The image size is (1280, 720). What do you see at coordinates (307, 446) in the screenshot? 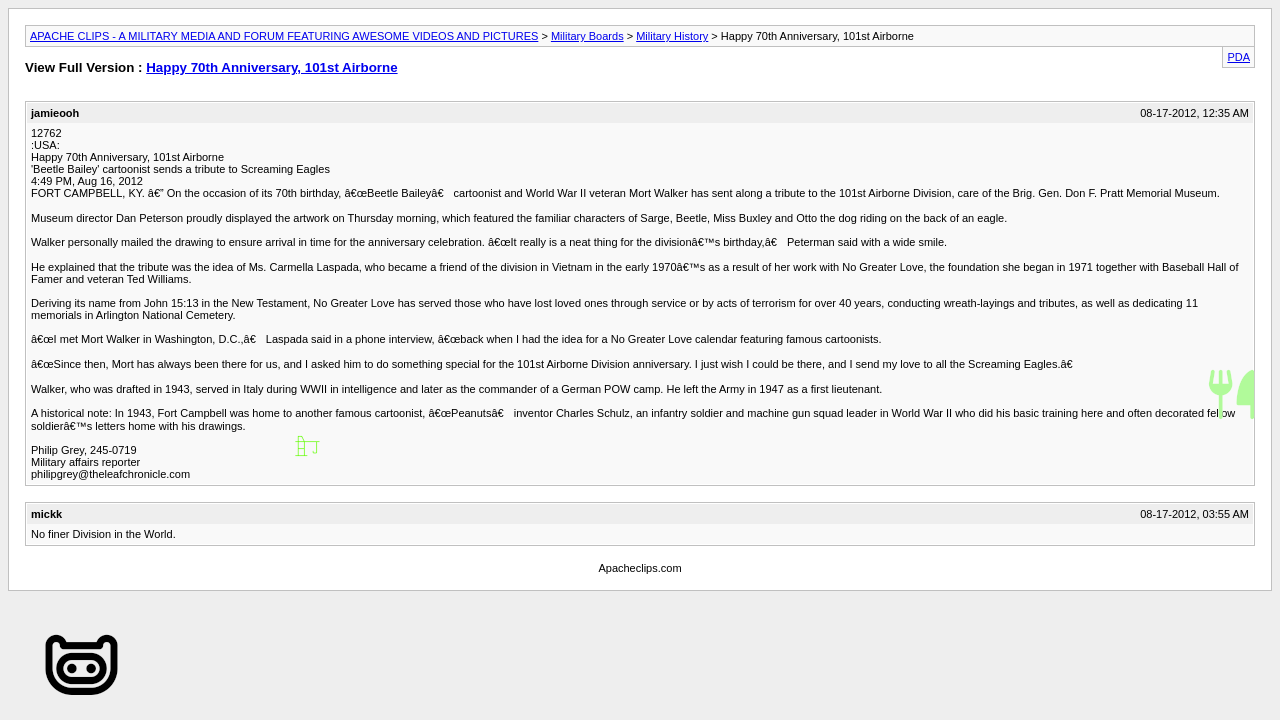
I see `indicates construction or building in progress` at bounding box center [307, 446].